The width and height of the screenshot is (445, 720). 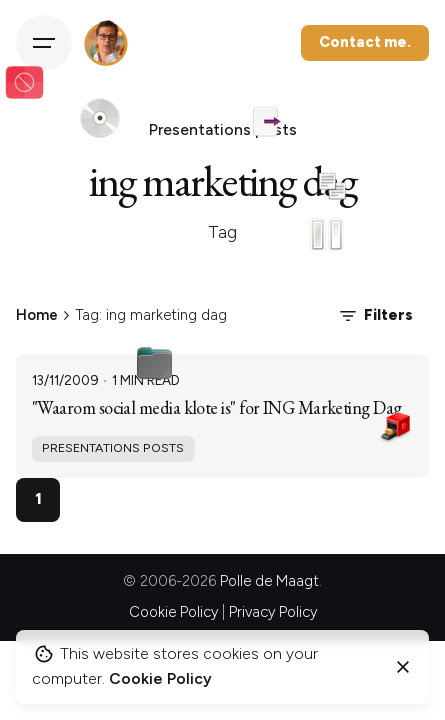 I want to click on indicates a missing or broken image, so click(x=24, y=81).